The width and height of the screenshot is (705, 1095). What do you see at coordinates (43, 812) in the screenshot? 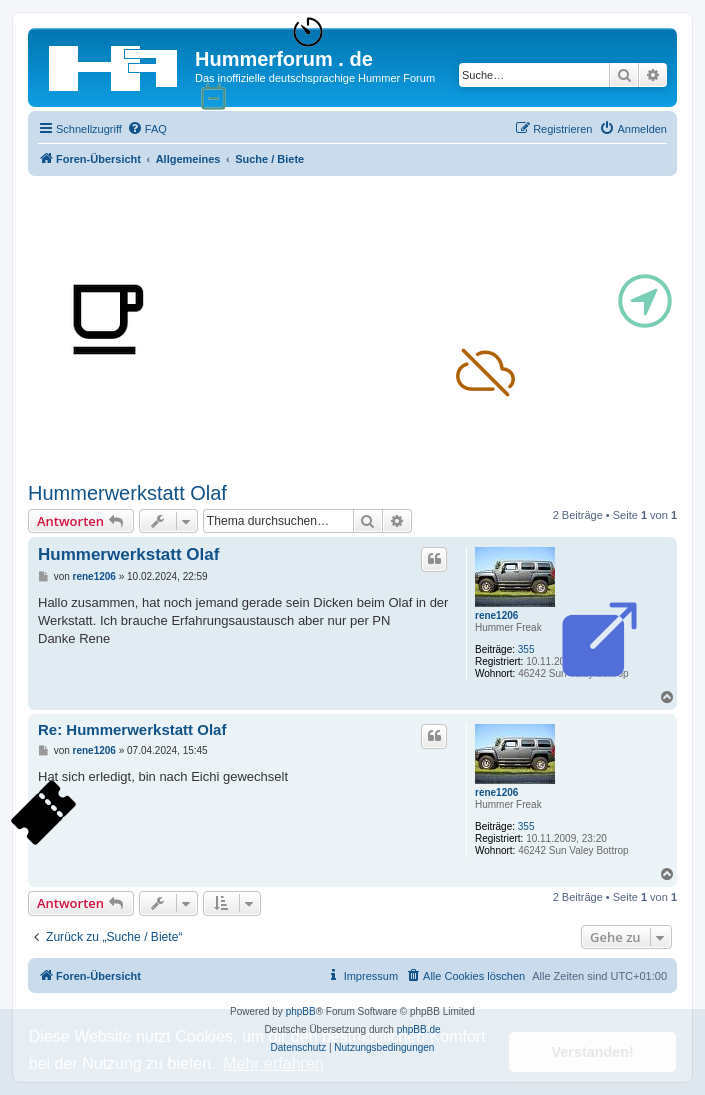
I see `view your tickets or passes` at bounding box center [43, 812].